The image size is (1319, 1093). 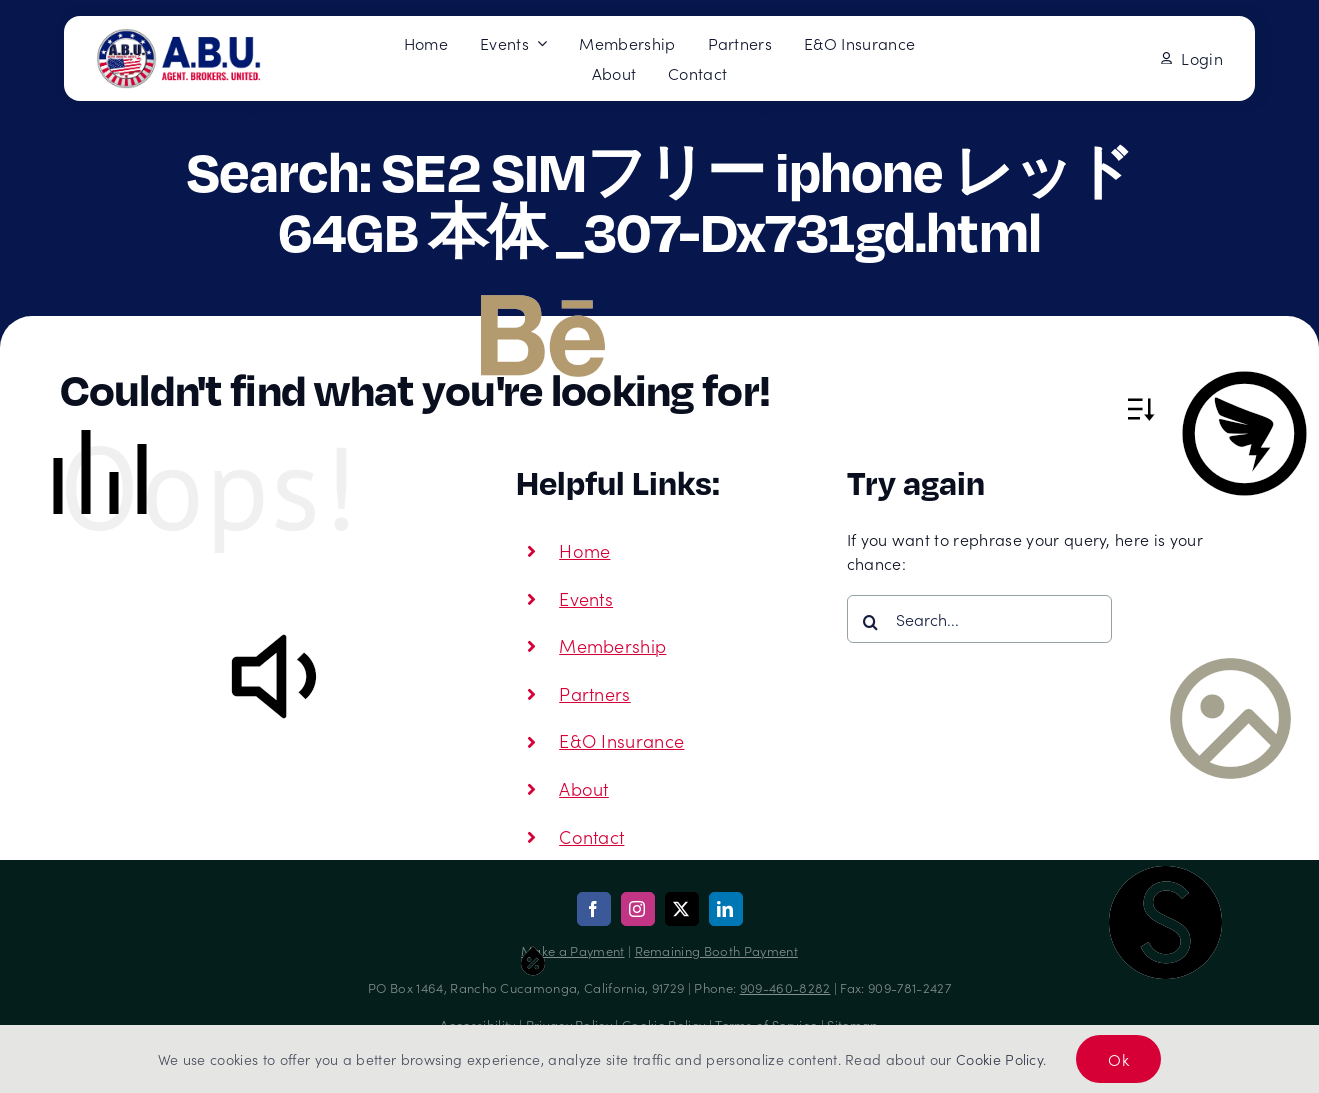 What do you see at coordinates (543, 336) in the screenshot?
I see `visit behance portfolio` at bounding box center [543, 336].